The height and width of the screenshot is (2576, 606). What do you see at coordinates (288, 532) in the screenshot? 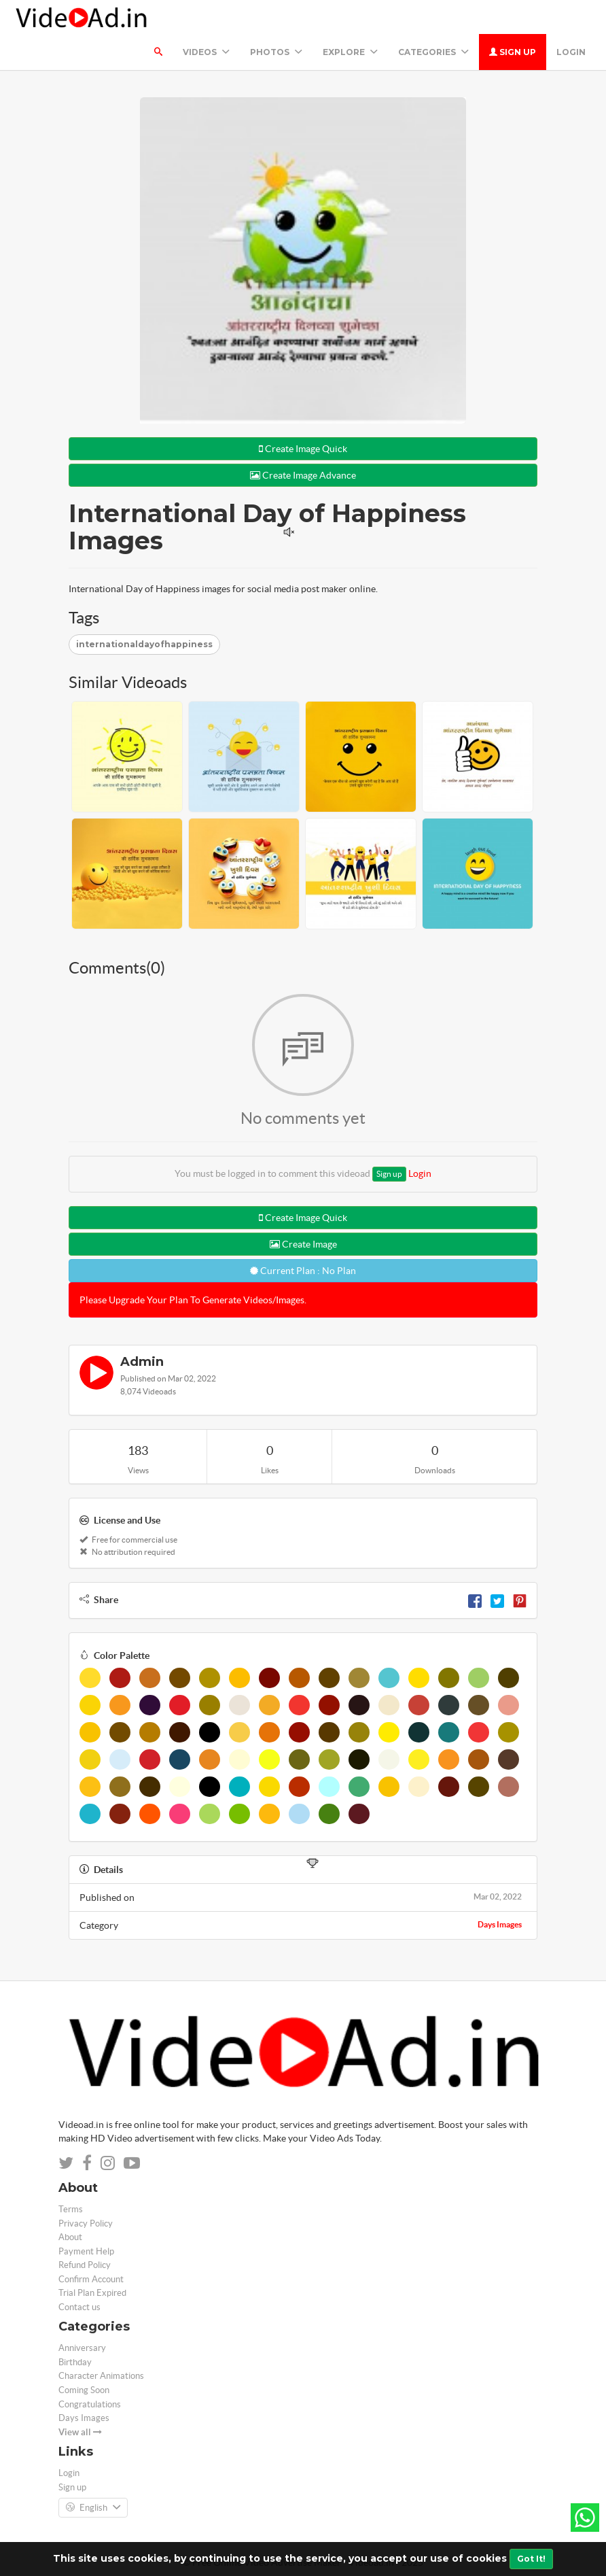
I see `mute audio or sound` at bounding box center [288, 532].